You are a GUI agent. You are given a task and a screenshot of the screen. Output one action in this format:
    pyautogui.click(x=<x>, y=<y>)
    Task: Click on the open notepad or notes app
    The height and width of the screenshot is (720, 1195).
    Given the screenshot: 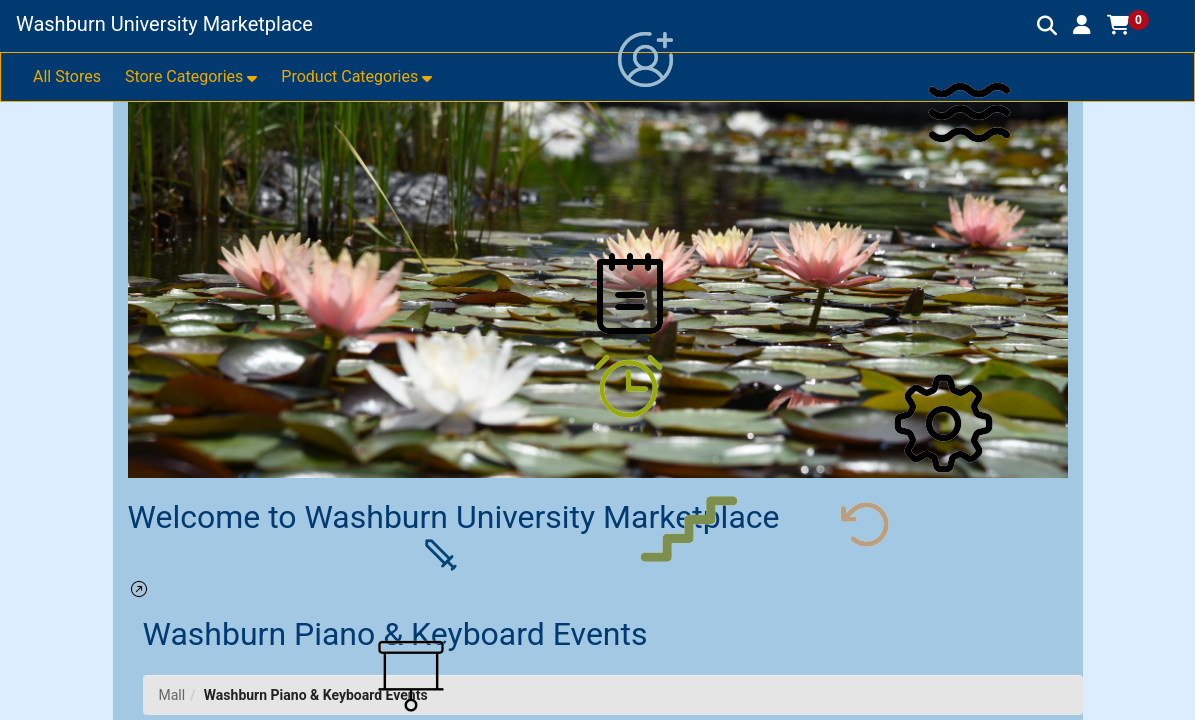 What is the action you would take?
    pyautogui.click(x=630, y=295)
    